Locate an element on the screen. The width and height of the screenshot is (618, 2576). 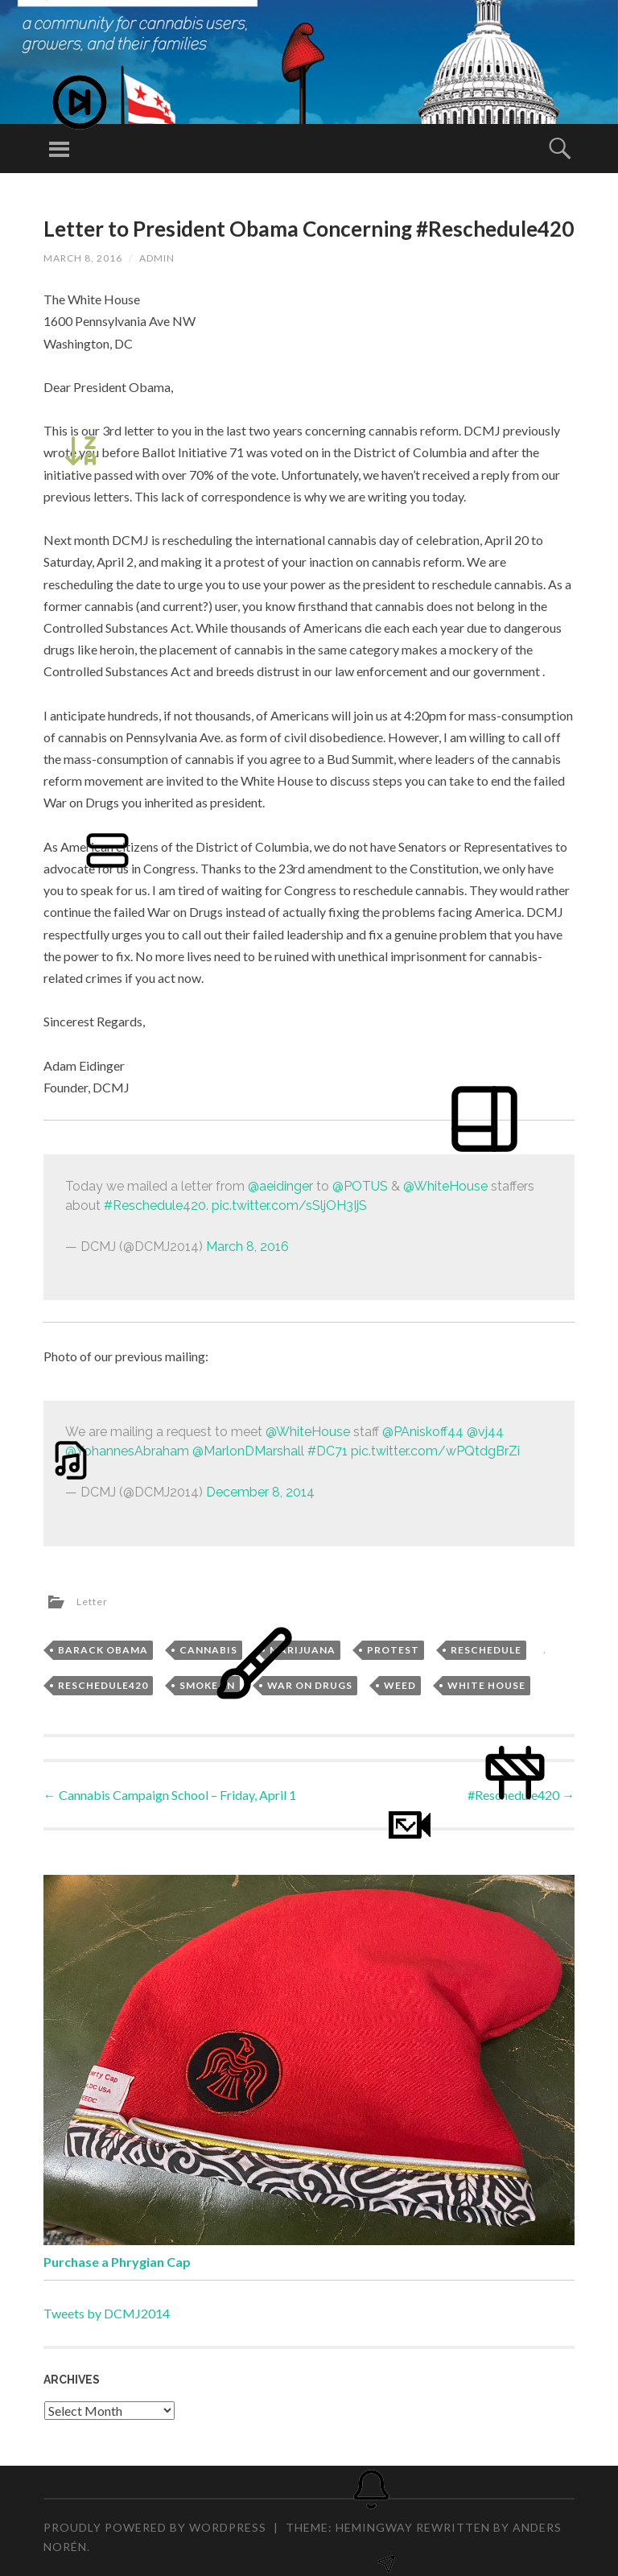
sort items in reverse alphabetical order (Z to A) is located at coordinates (81, 451).